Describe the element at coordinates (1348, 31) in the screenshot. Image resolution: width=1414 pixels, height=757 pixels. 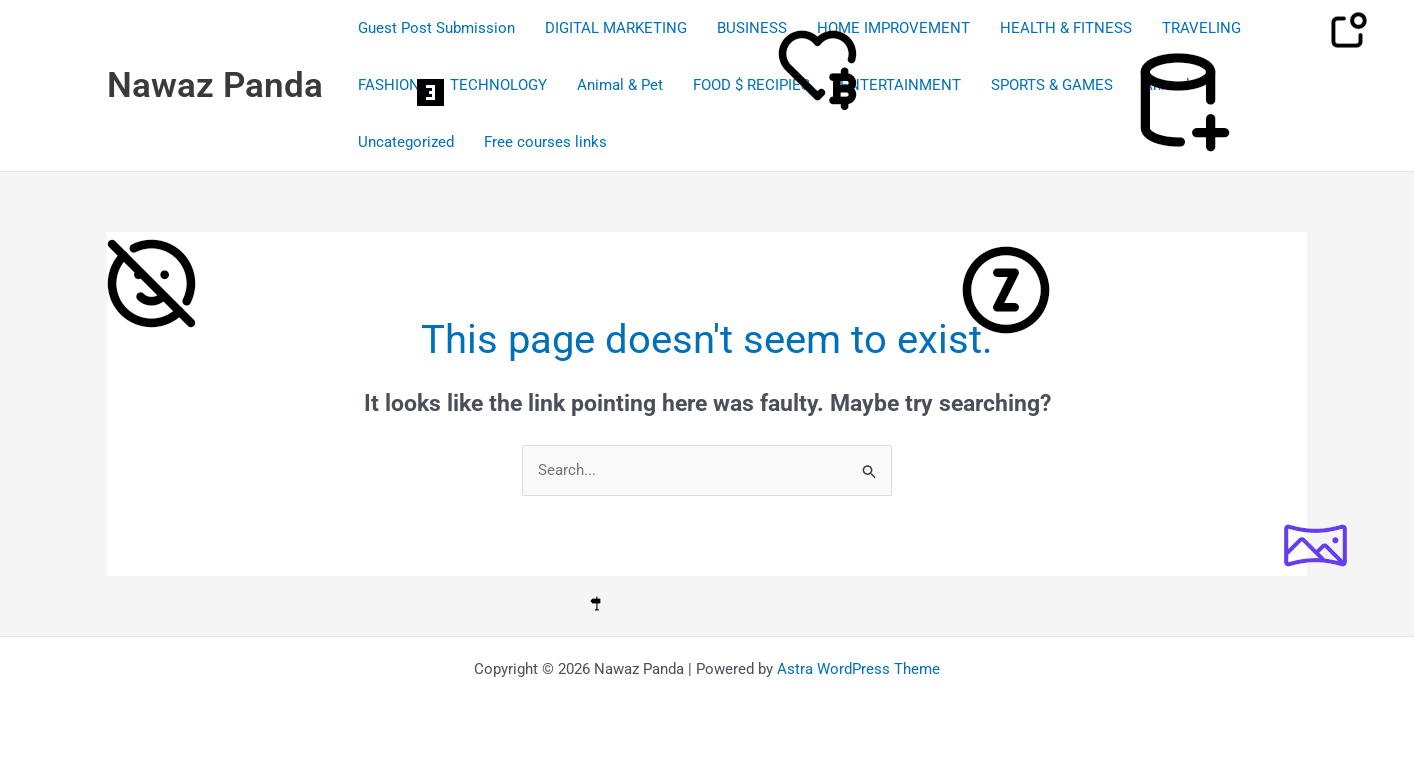
I see `view notifications` at that location.